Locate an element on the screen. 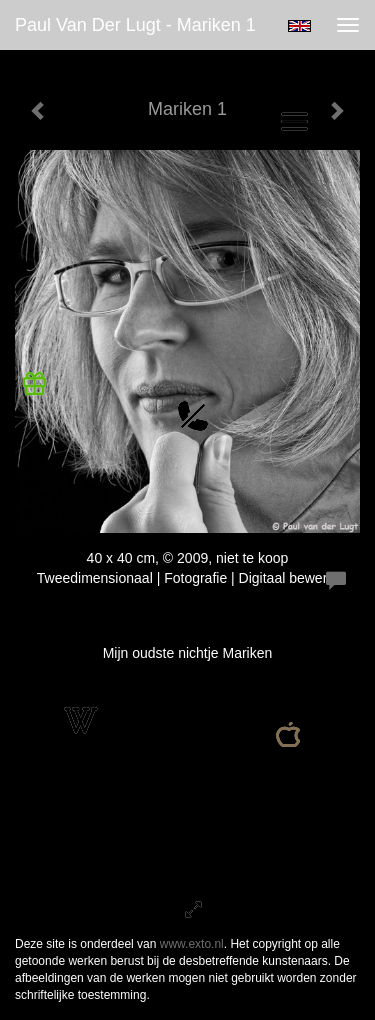 The image size is (375, 1020). view gifts or rewards is located at coordinates (34, 383).